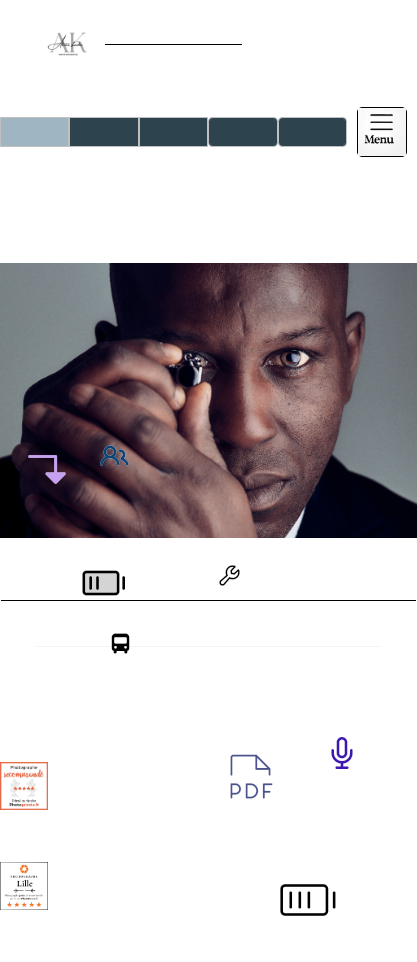 This screenshot has width=417, height=962. Describe the element at coordinates (114, 456) in the screenshot. I see `view team members or collaborators` at that location.